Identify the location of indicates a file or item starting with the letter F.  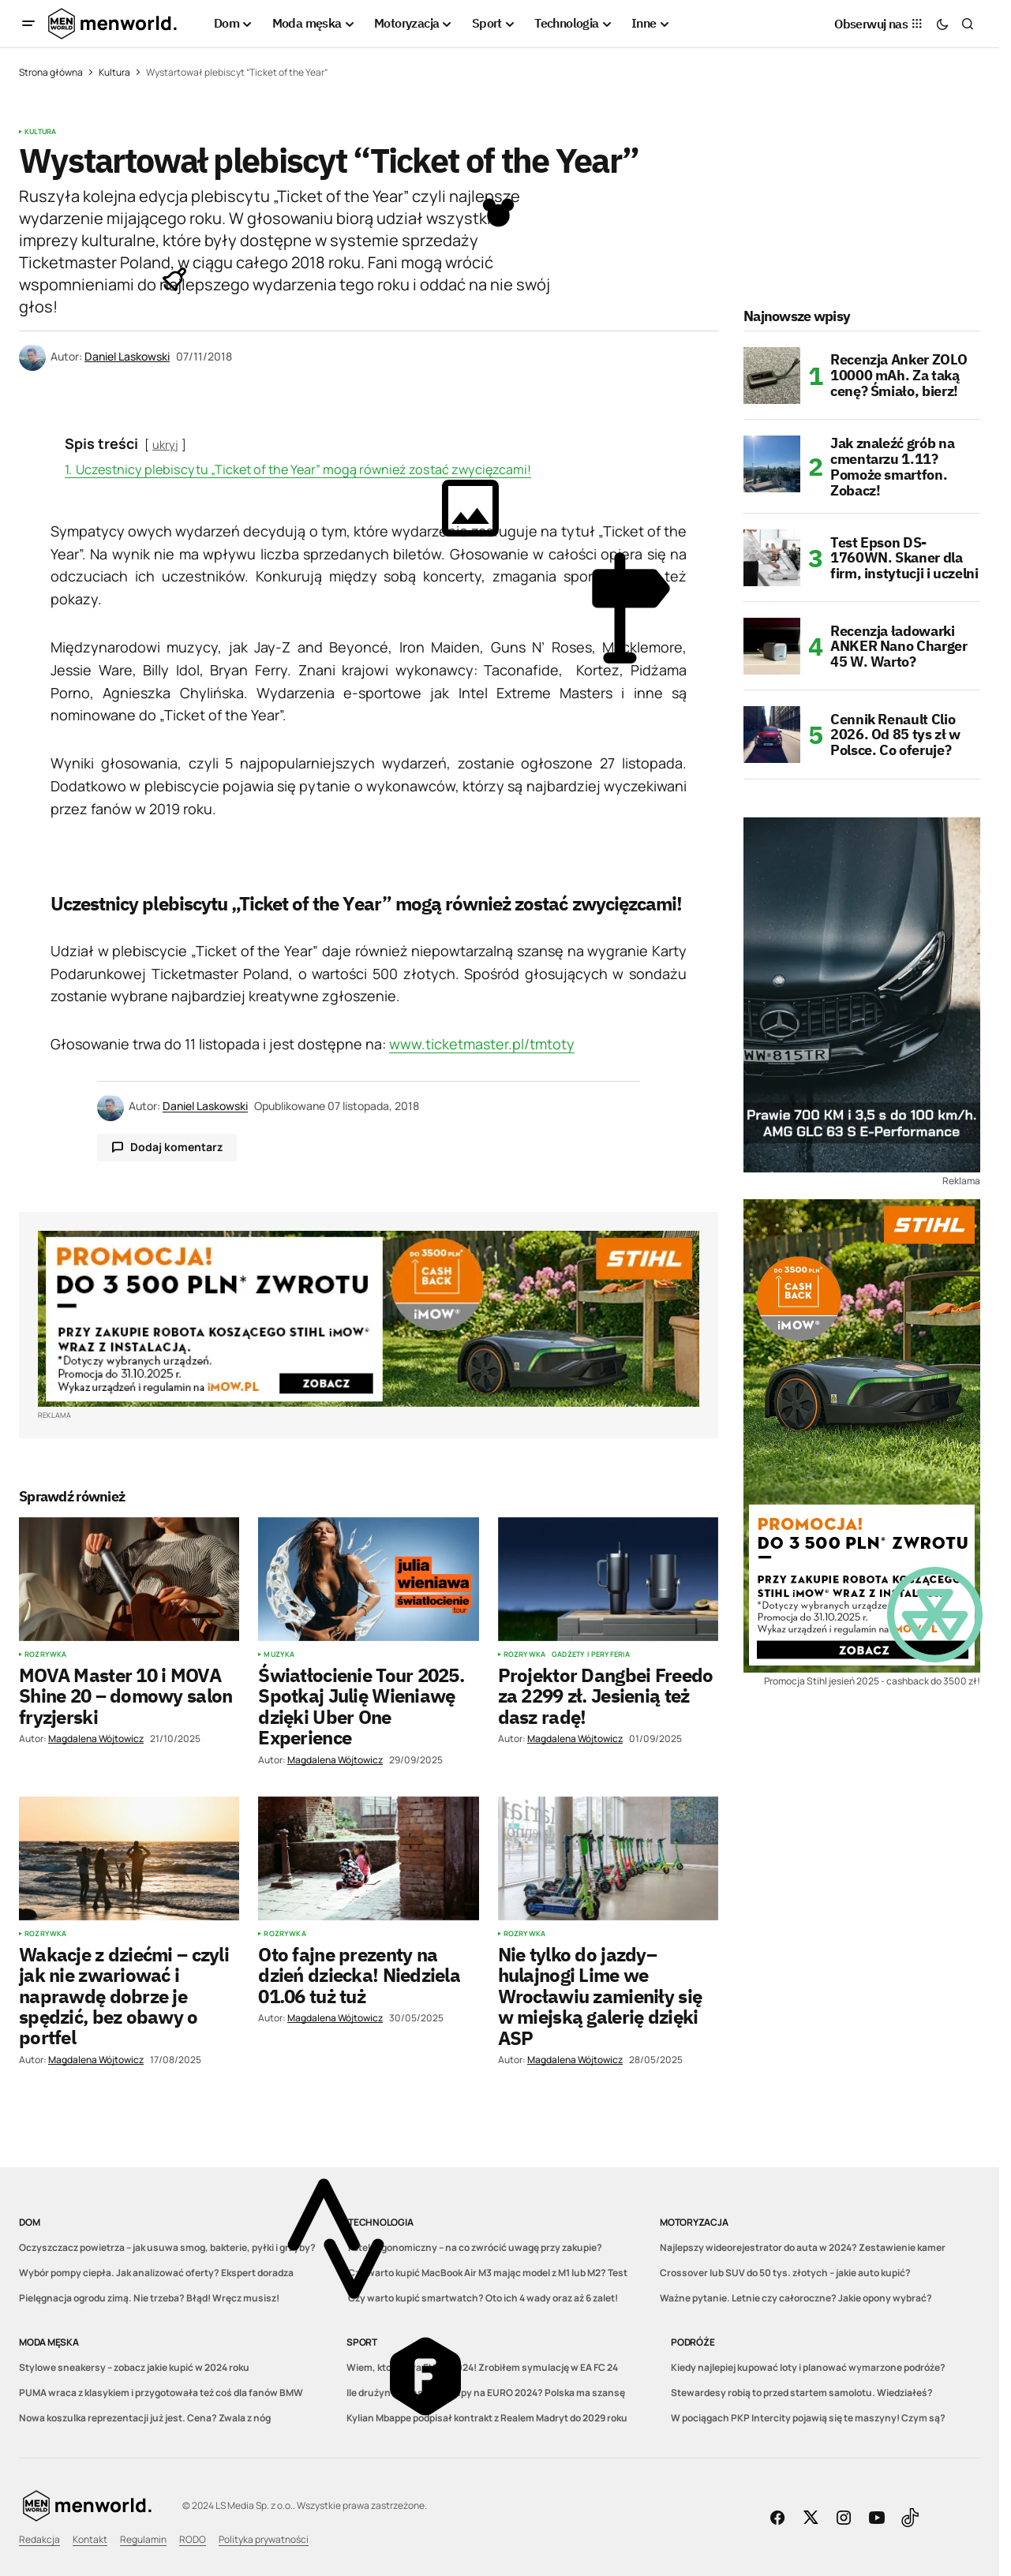
(425, 2376).